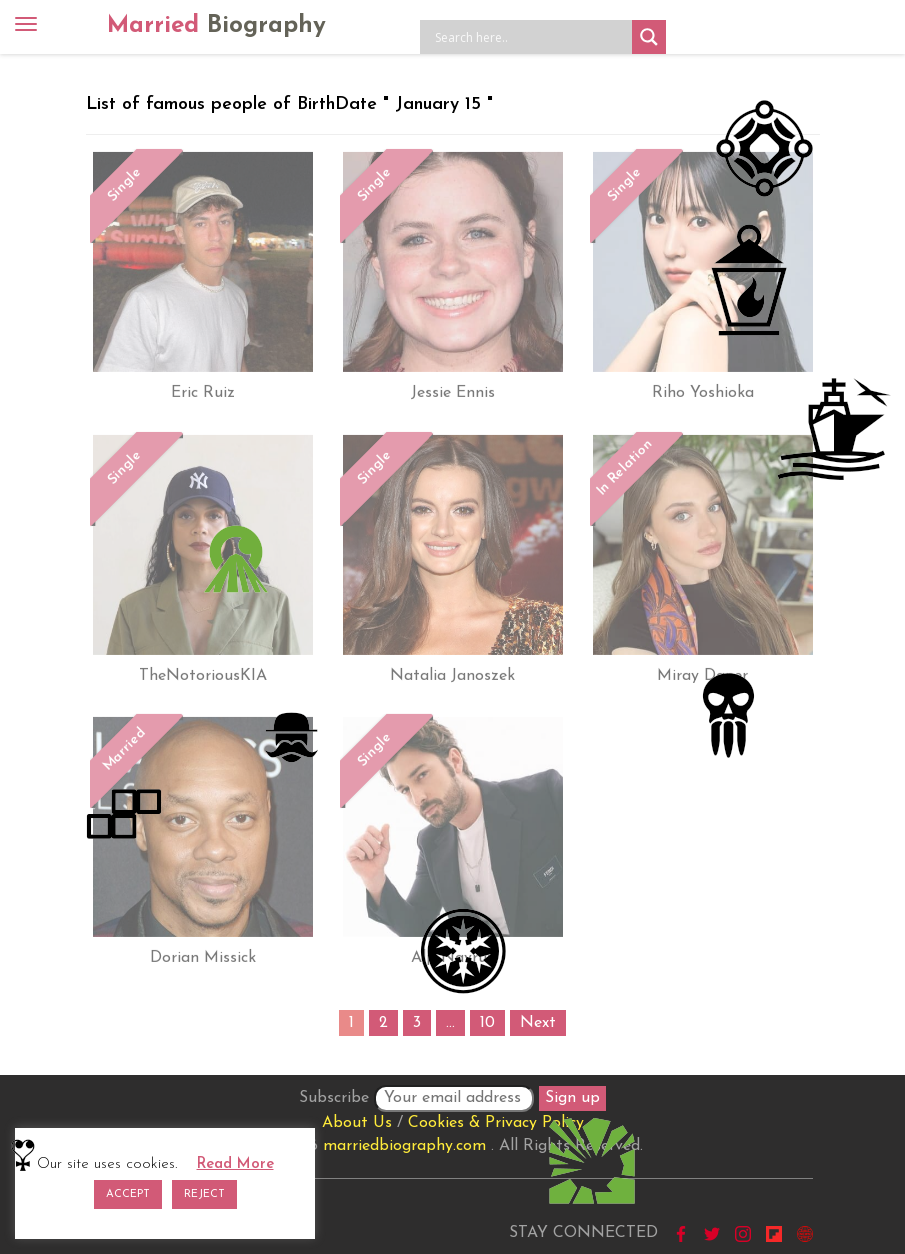  Describe the element at coordinates (236, 559) in the screenshot. I see `activate enhanced vision or sight ability` at that location.